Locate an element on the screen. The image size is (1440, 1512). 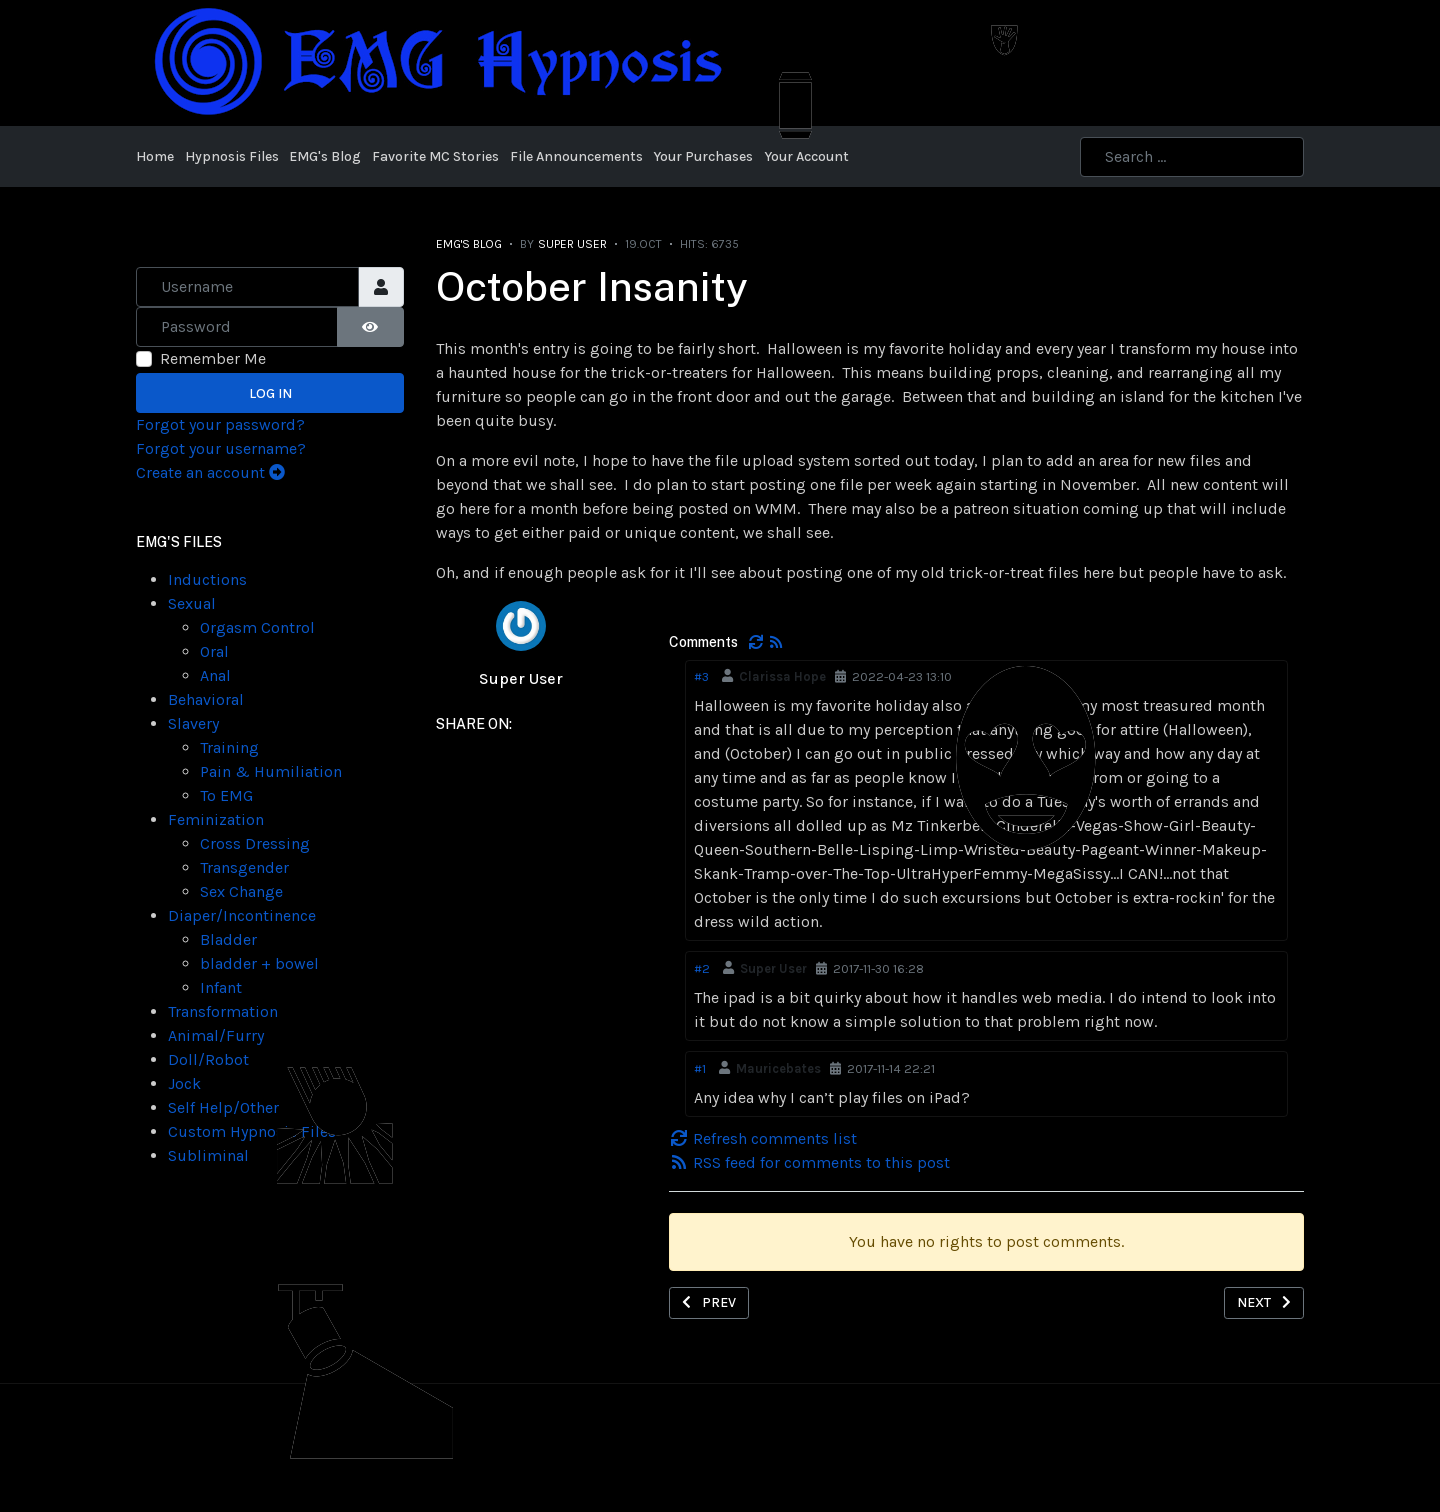
indicates a meteor impact event in gameplay is located at coordinates (334, 1125).